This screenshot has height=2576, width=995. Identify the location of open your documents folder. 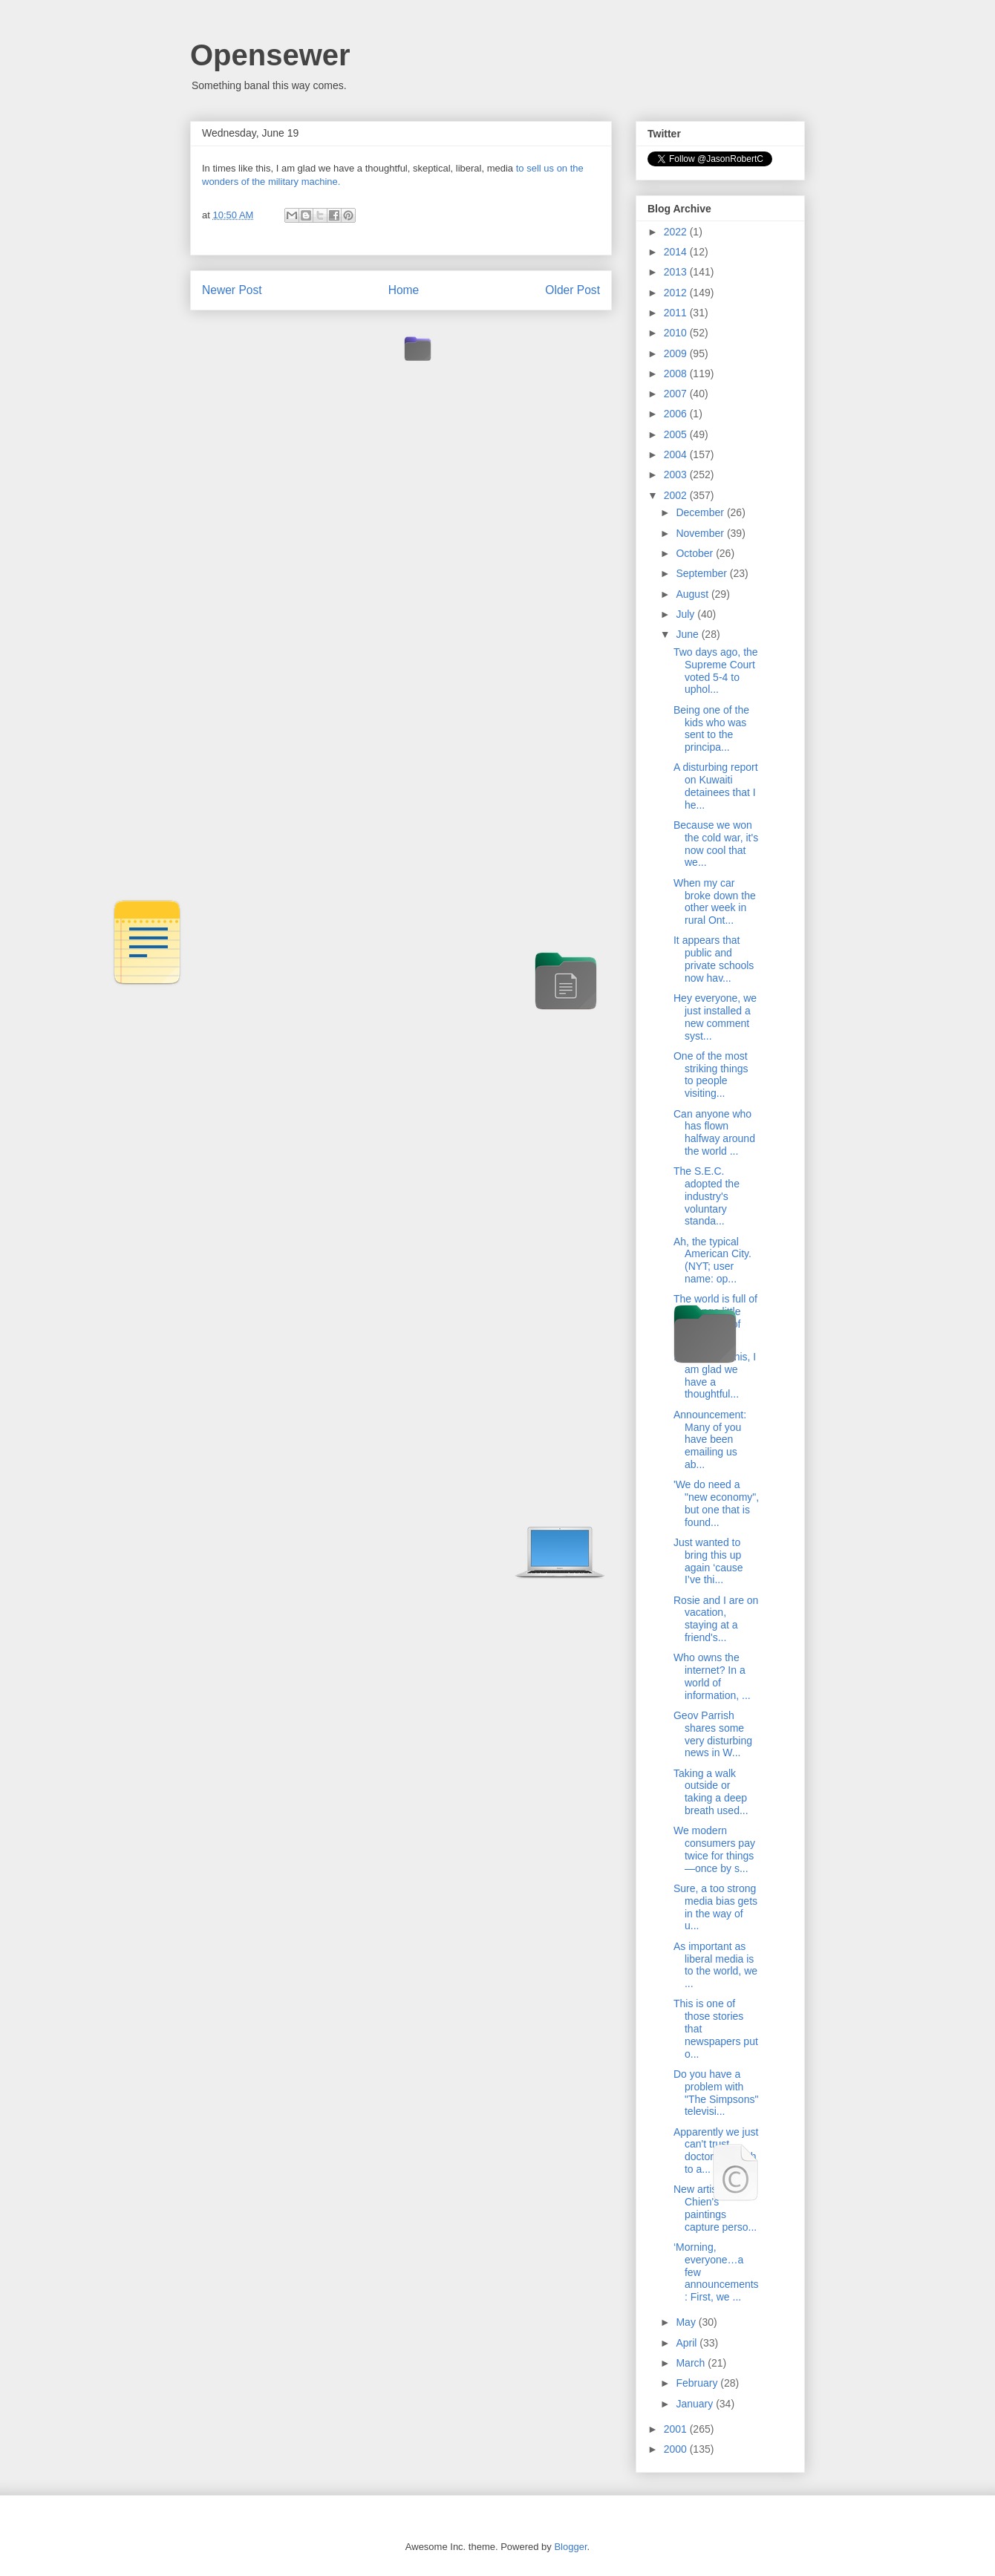
(566, 981).